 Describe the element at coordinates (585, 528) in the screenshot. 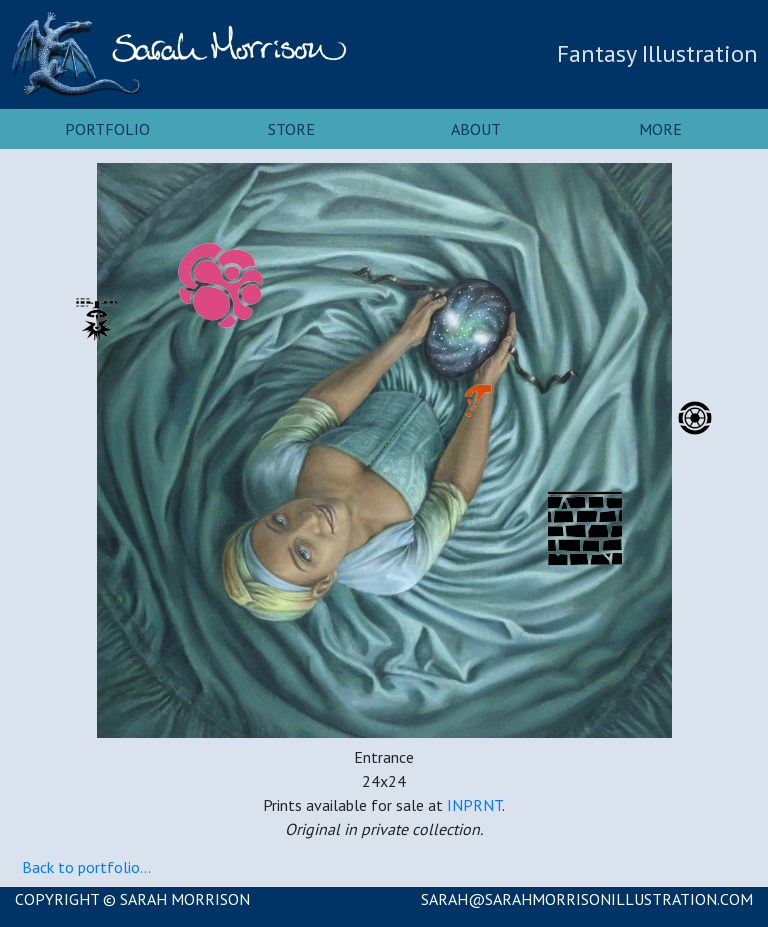

I see `build or place a stone wall in-game` at that location.